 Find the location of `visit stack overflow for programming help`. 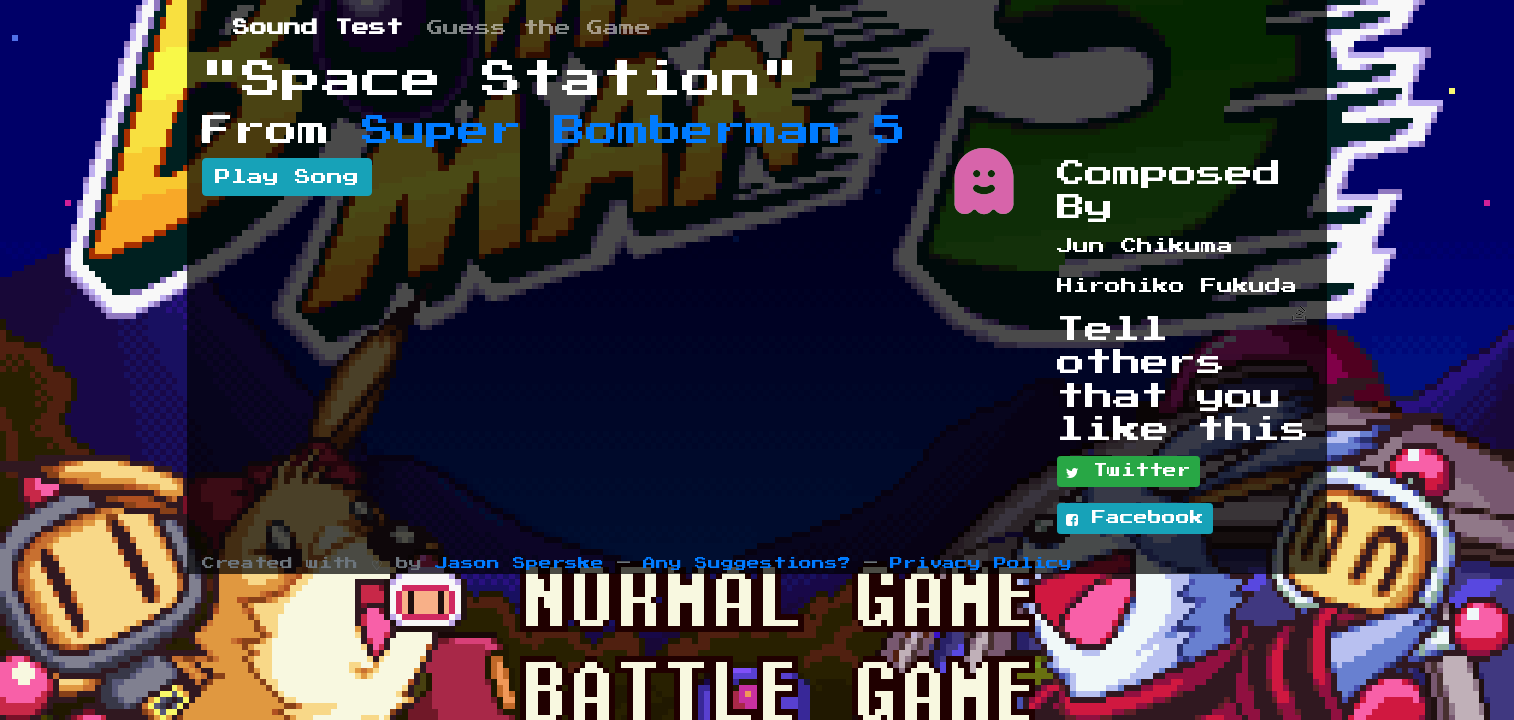

visit stack overflow for programming help is located at coordinates (1299, 314).